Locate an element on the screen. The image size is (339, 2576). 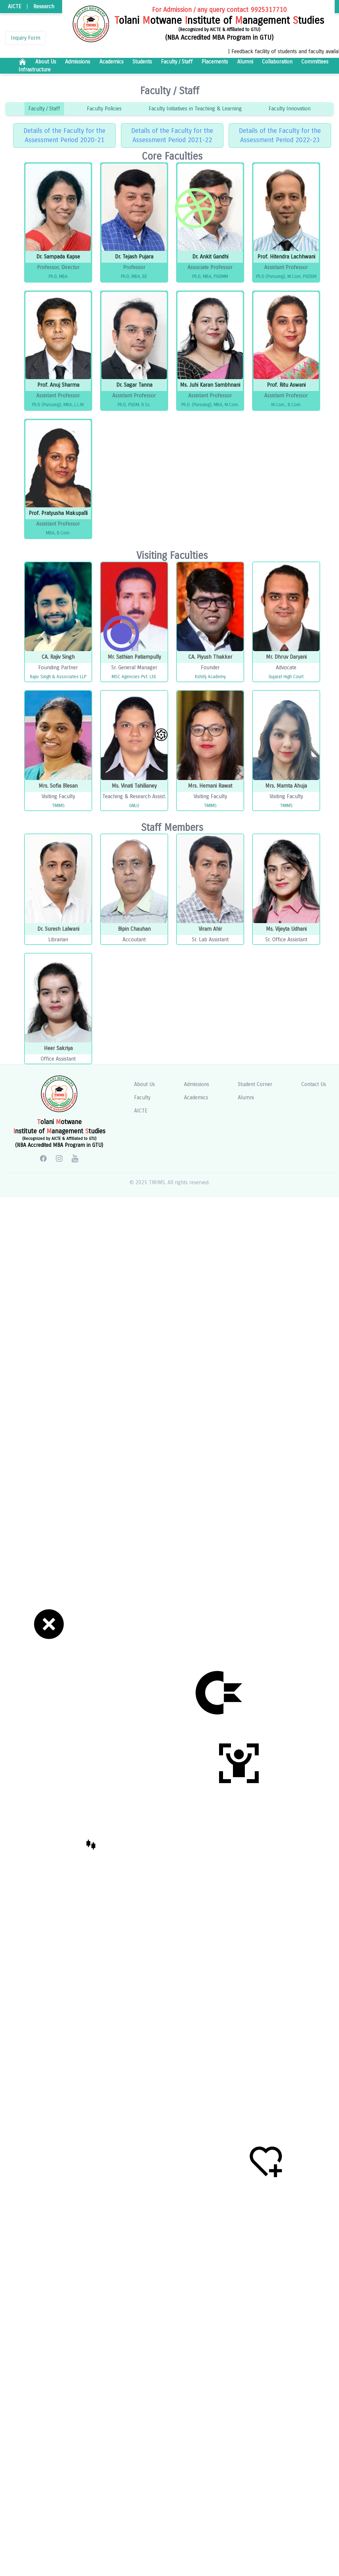
view stock market data is located at coordinates (91, 1845).